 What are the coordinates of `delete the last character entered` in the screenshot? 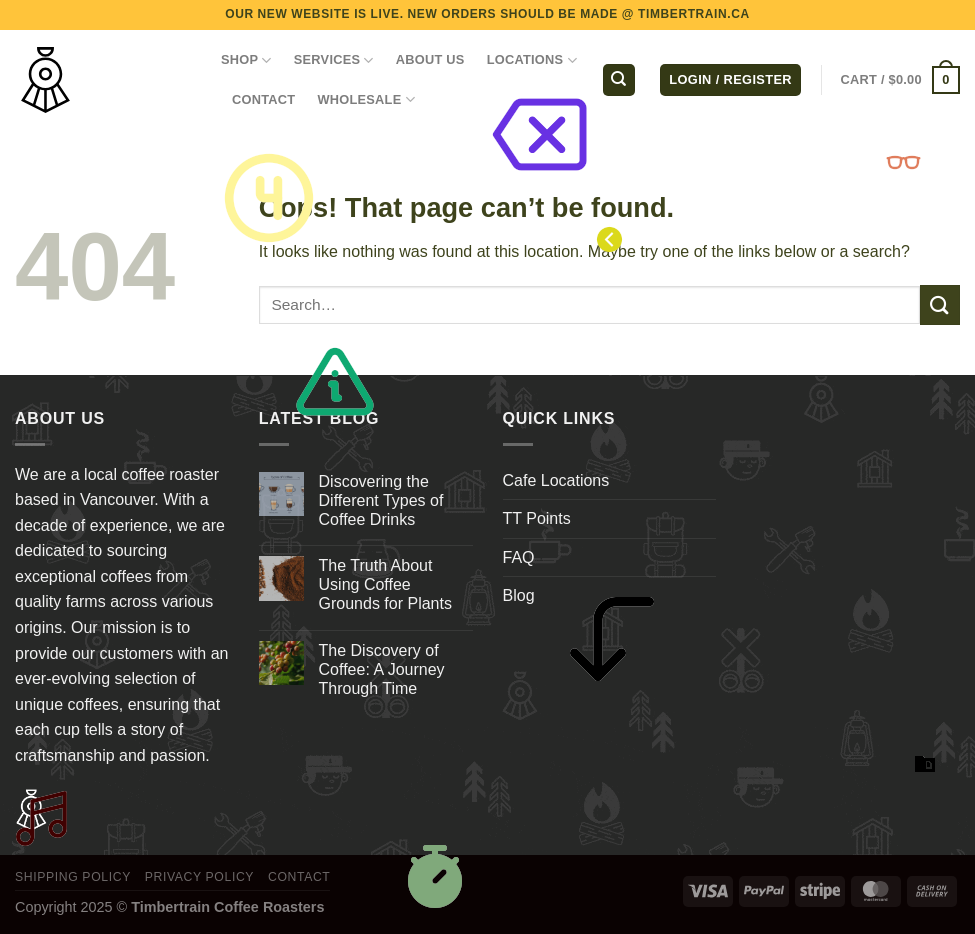 It's located at (543, 134).